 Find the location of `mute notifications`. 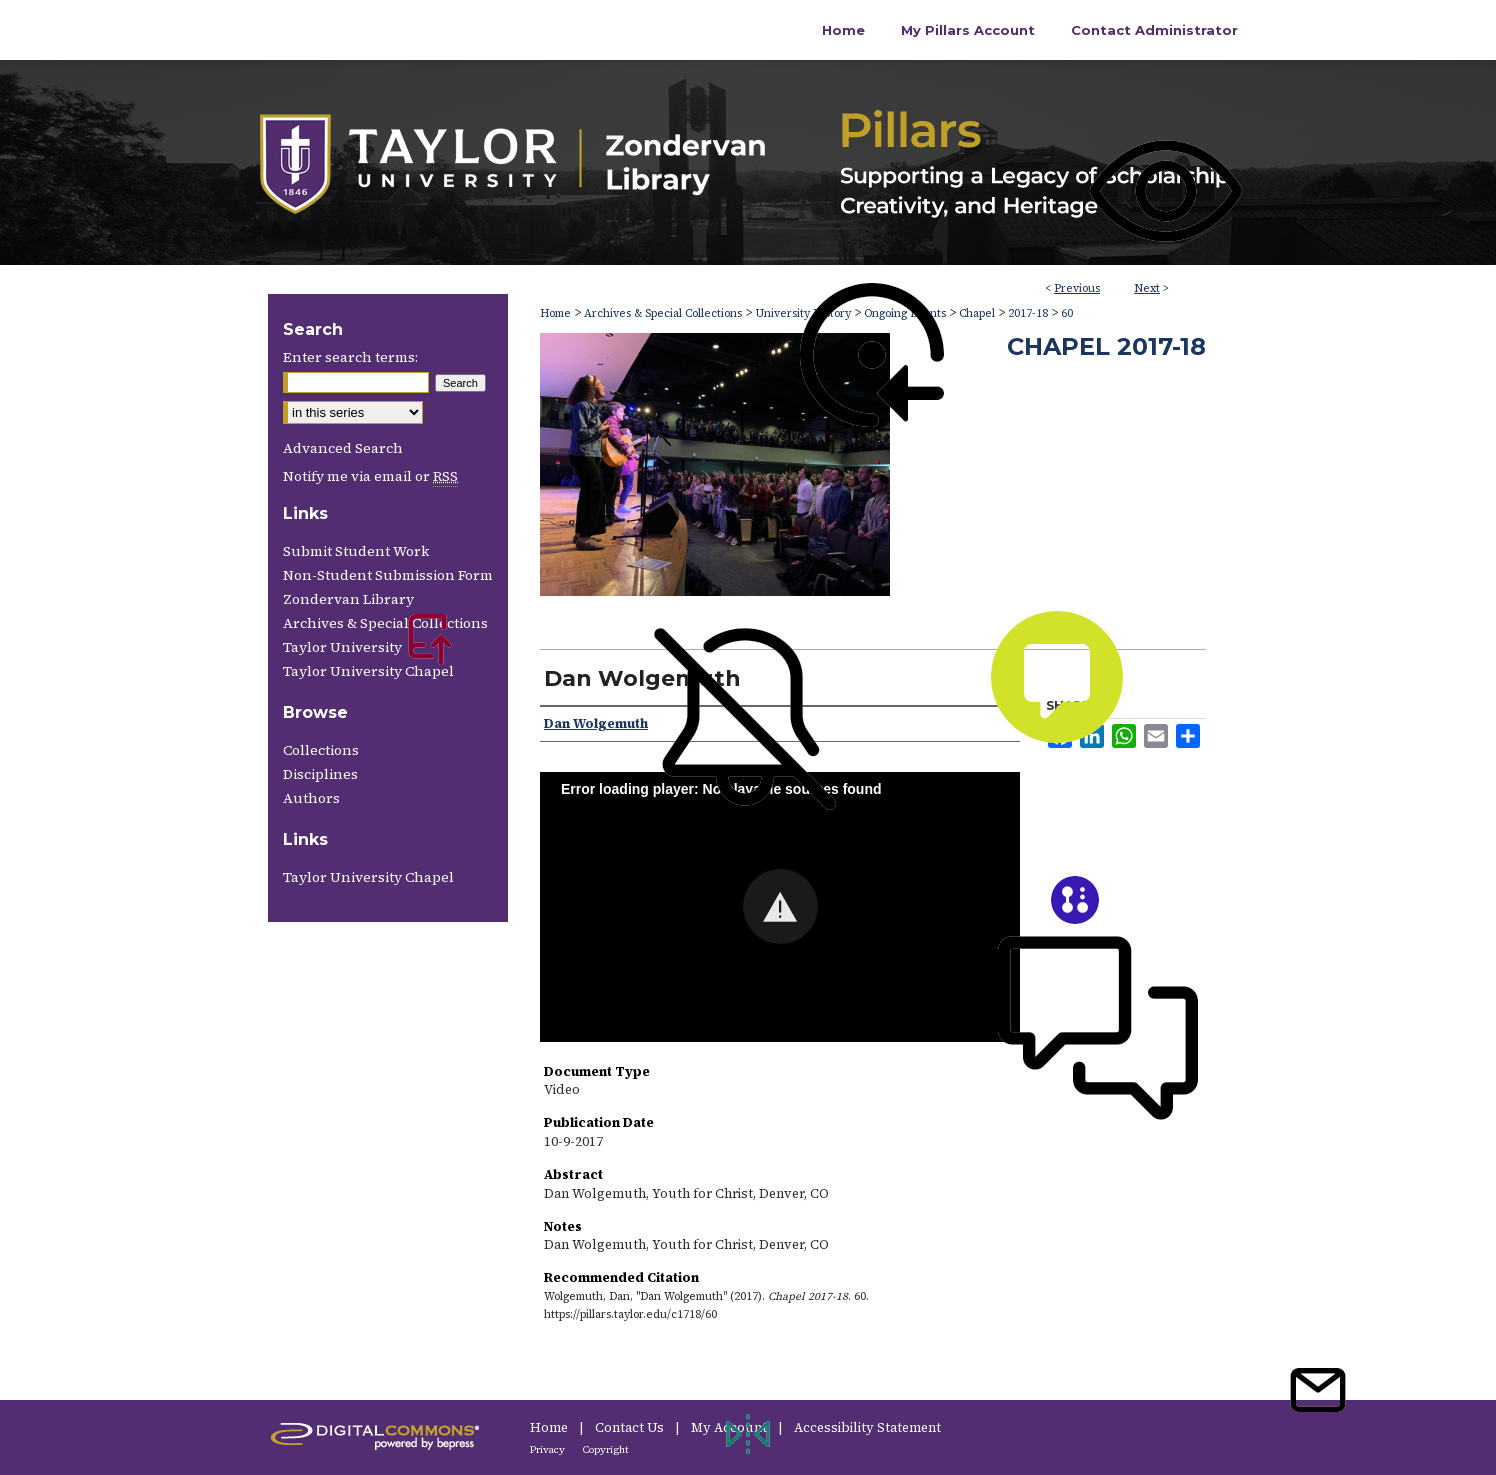

mute notifications is located at coordinates (745, 719).